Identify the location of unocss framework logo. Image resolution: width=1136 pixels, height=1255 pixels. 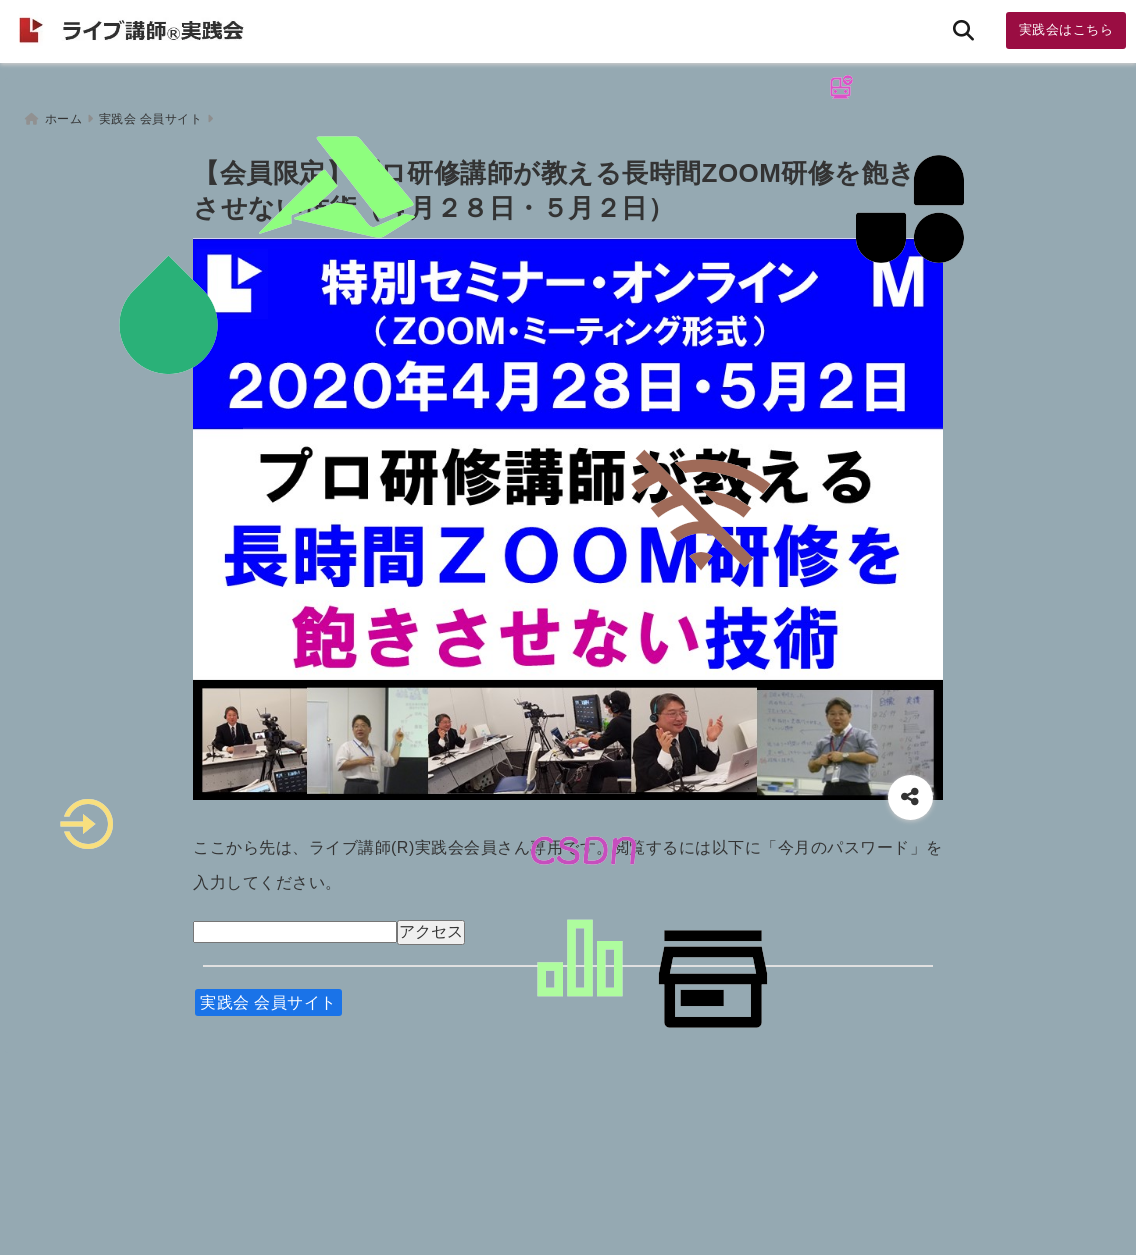
(910, 209).